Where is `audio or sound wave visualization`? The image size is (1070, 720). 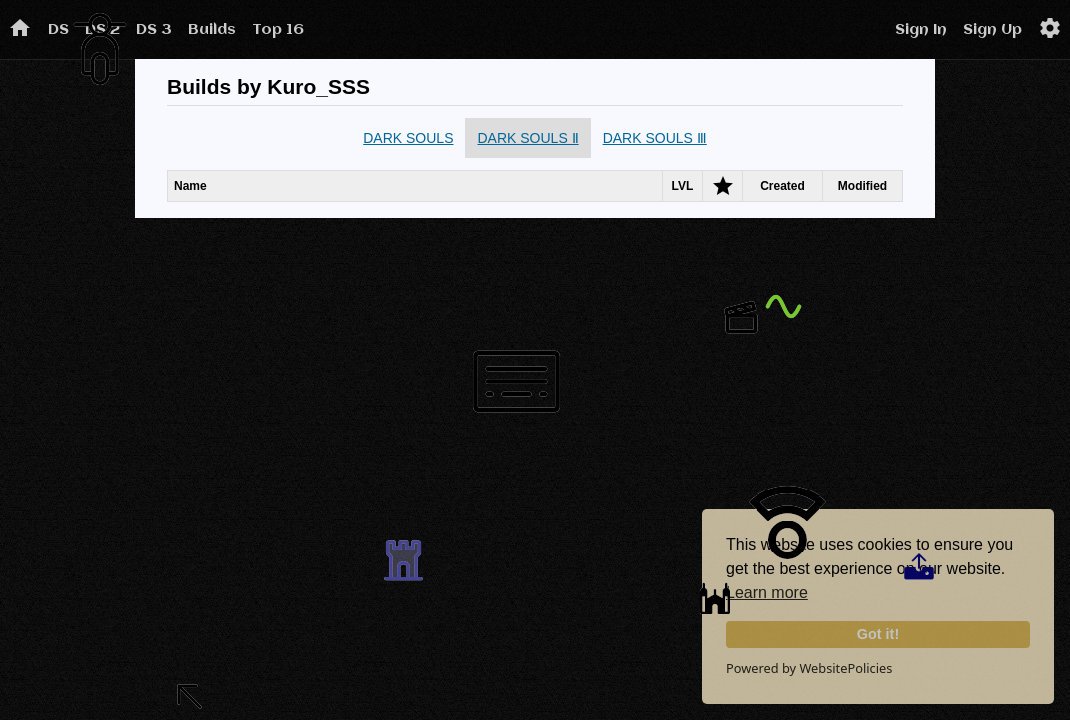
audio or sound wave visualization is located at coordinates (783, 306).